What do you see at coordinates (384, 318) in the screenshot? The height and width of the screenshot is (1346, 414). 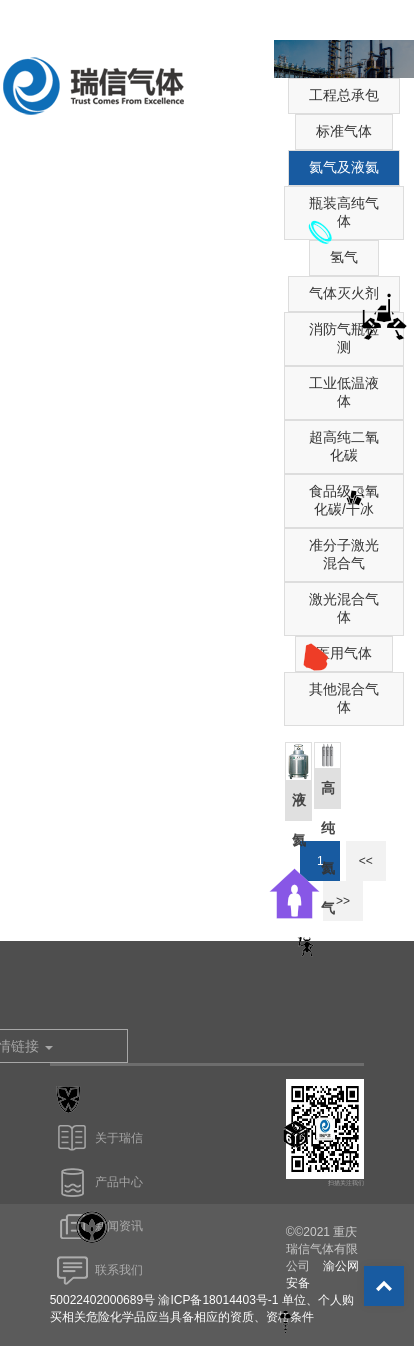 I see `mars pathfinder rover or space exploration feature` at bounding box center [384, 318].